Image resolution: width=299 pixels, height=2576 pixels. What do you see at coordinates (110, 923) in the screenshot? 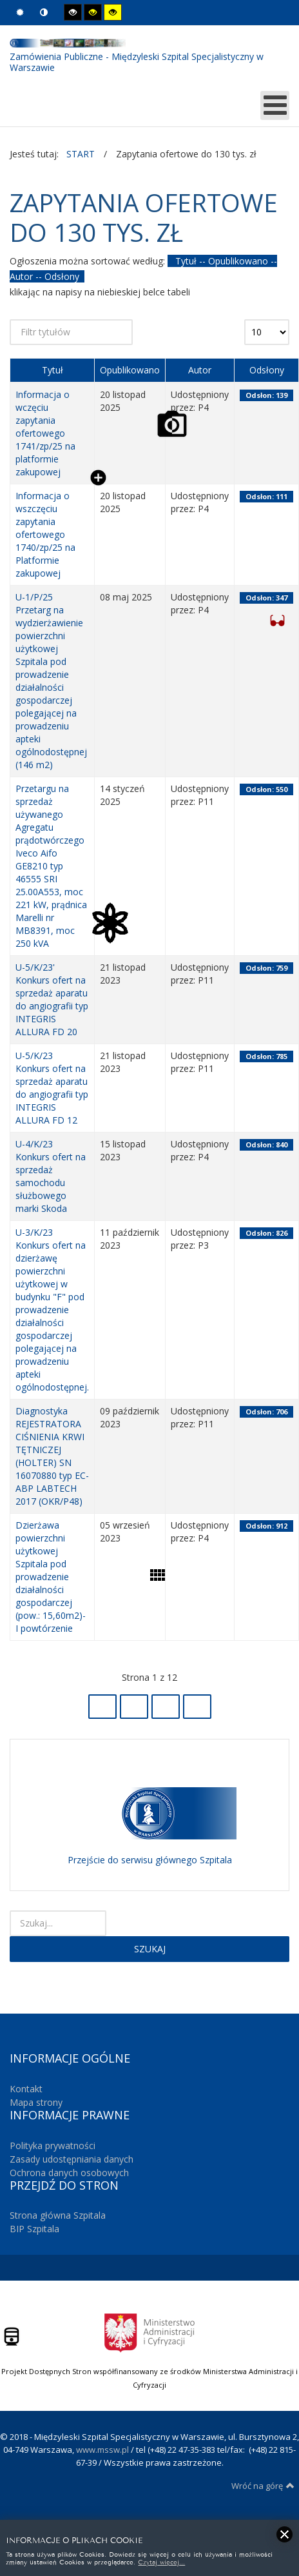
I see `apply a vintage or retro photo filter` at bounding box center [110, 923].